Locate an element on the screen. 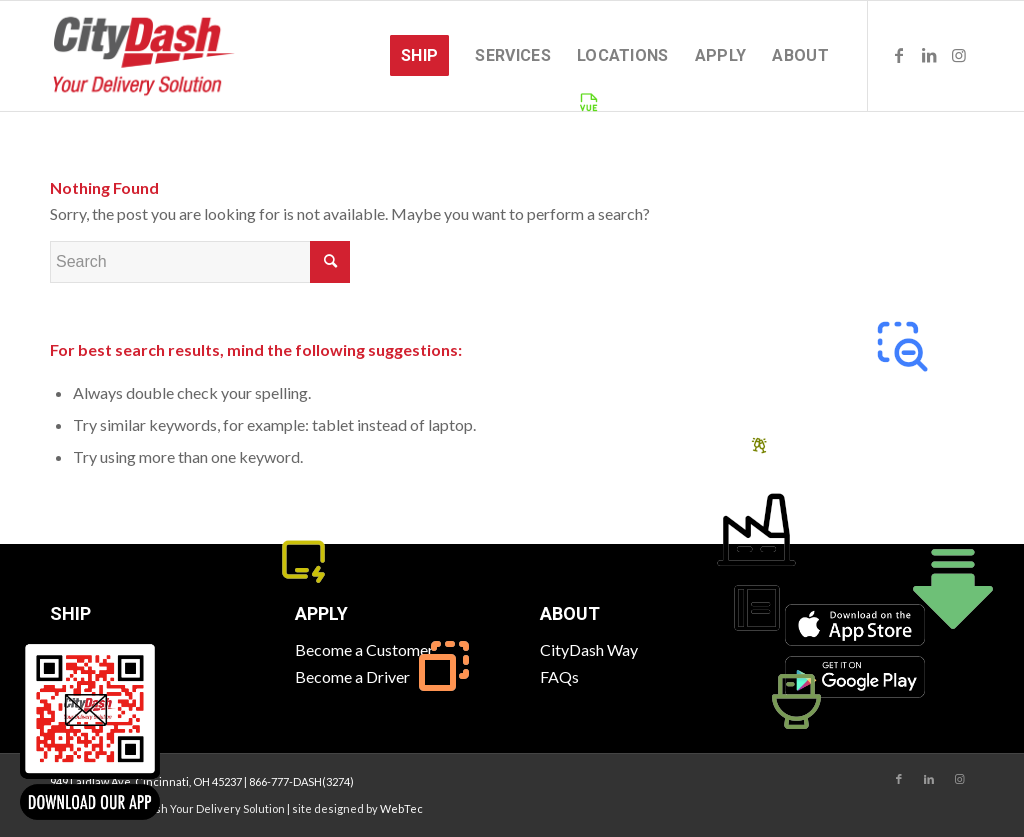 The width and height of the screenshot is (1024, 837). indicates restroom location is located at coordinates (796, 700).